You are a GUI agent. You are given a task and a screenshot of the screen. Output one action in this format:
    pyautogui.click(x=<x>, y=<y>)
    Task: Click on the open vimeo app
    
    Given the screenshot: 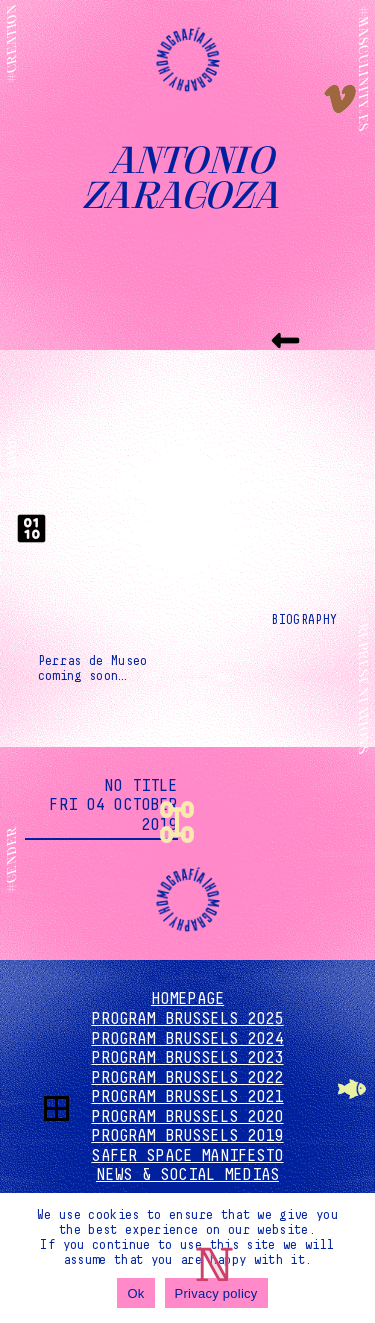 What is the action you would take?
    pyautogui.click(x=340, y=99)
    